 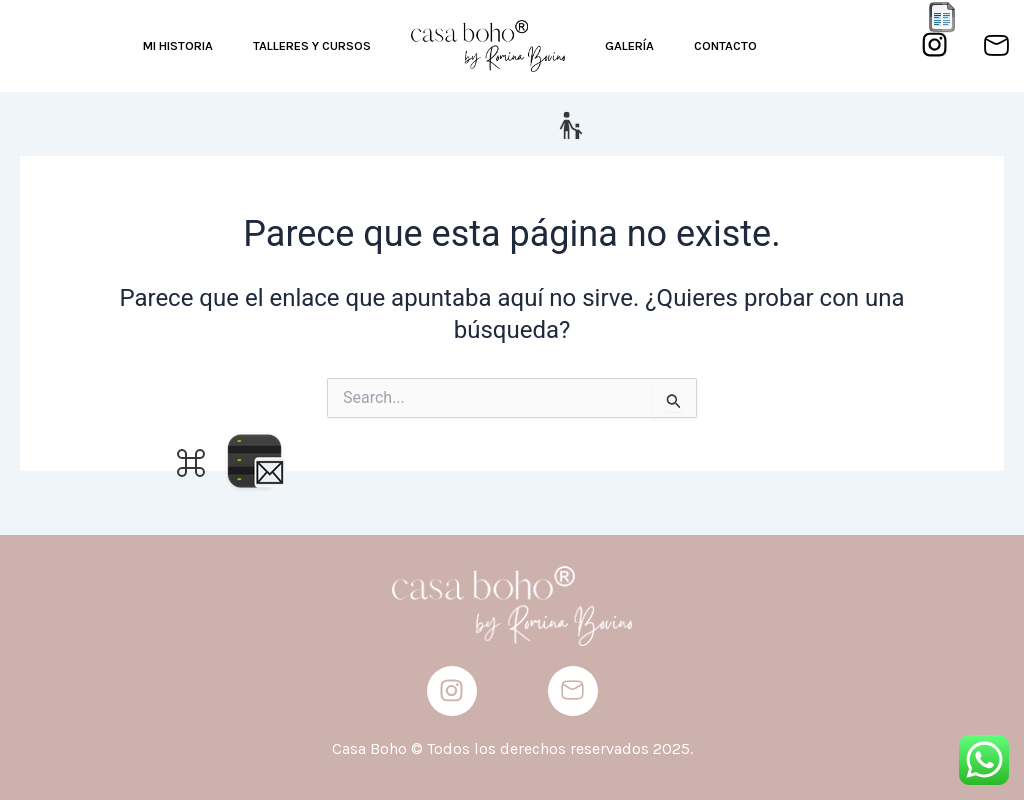 I want to click on configure mail server settings, so click(x=255, y=462).